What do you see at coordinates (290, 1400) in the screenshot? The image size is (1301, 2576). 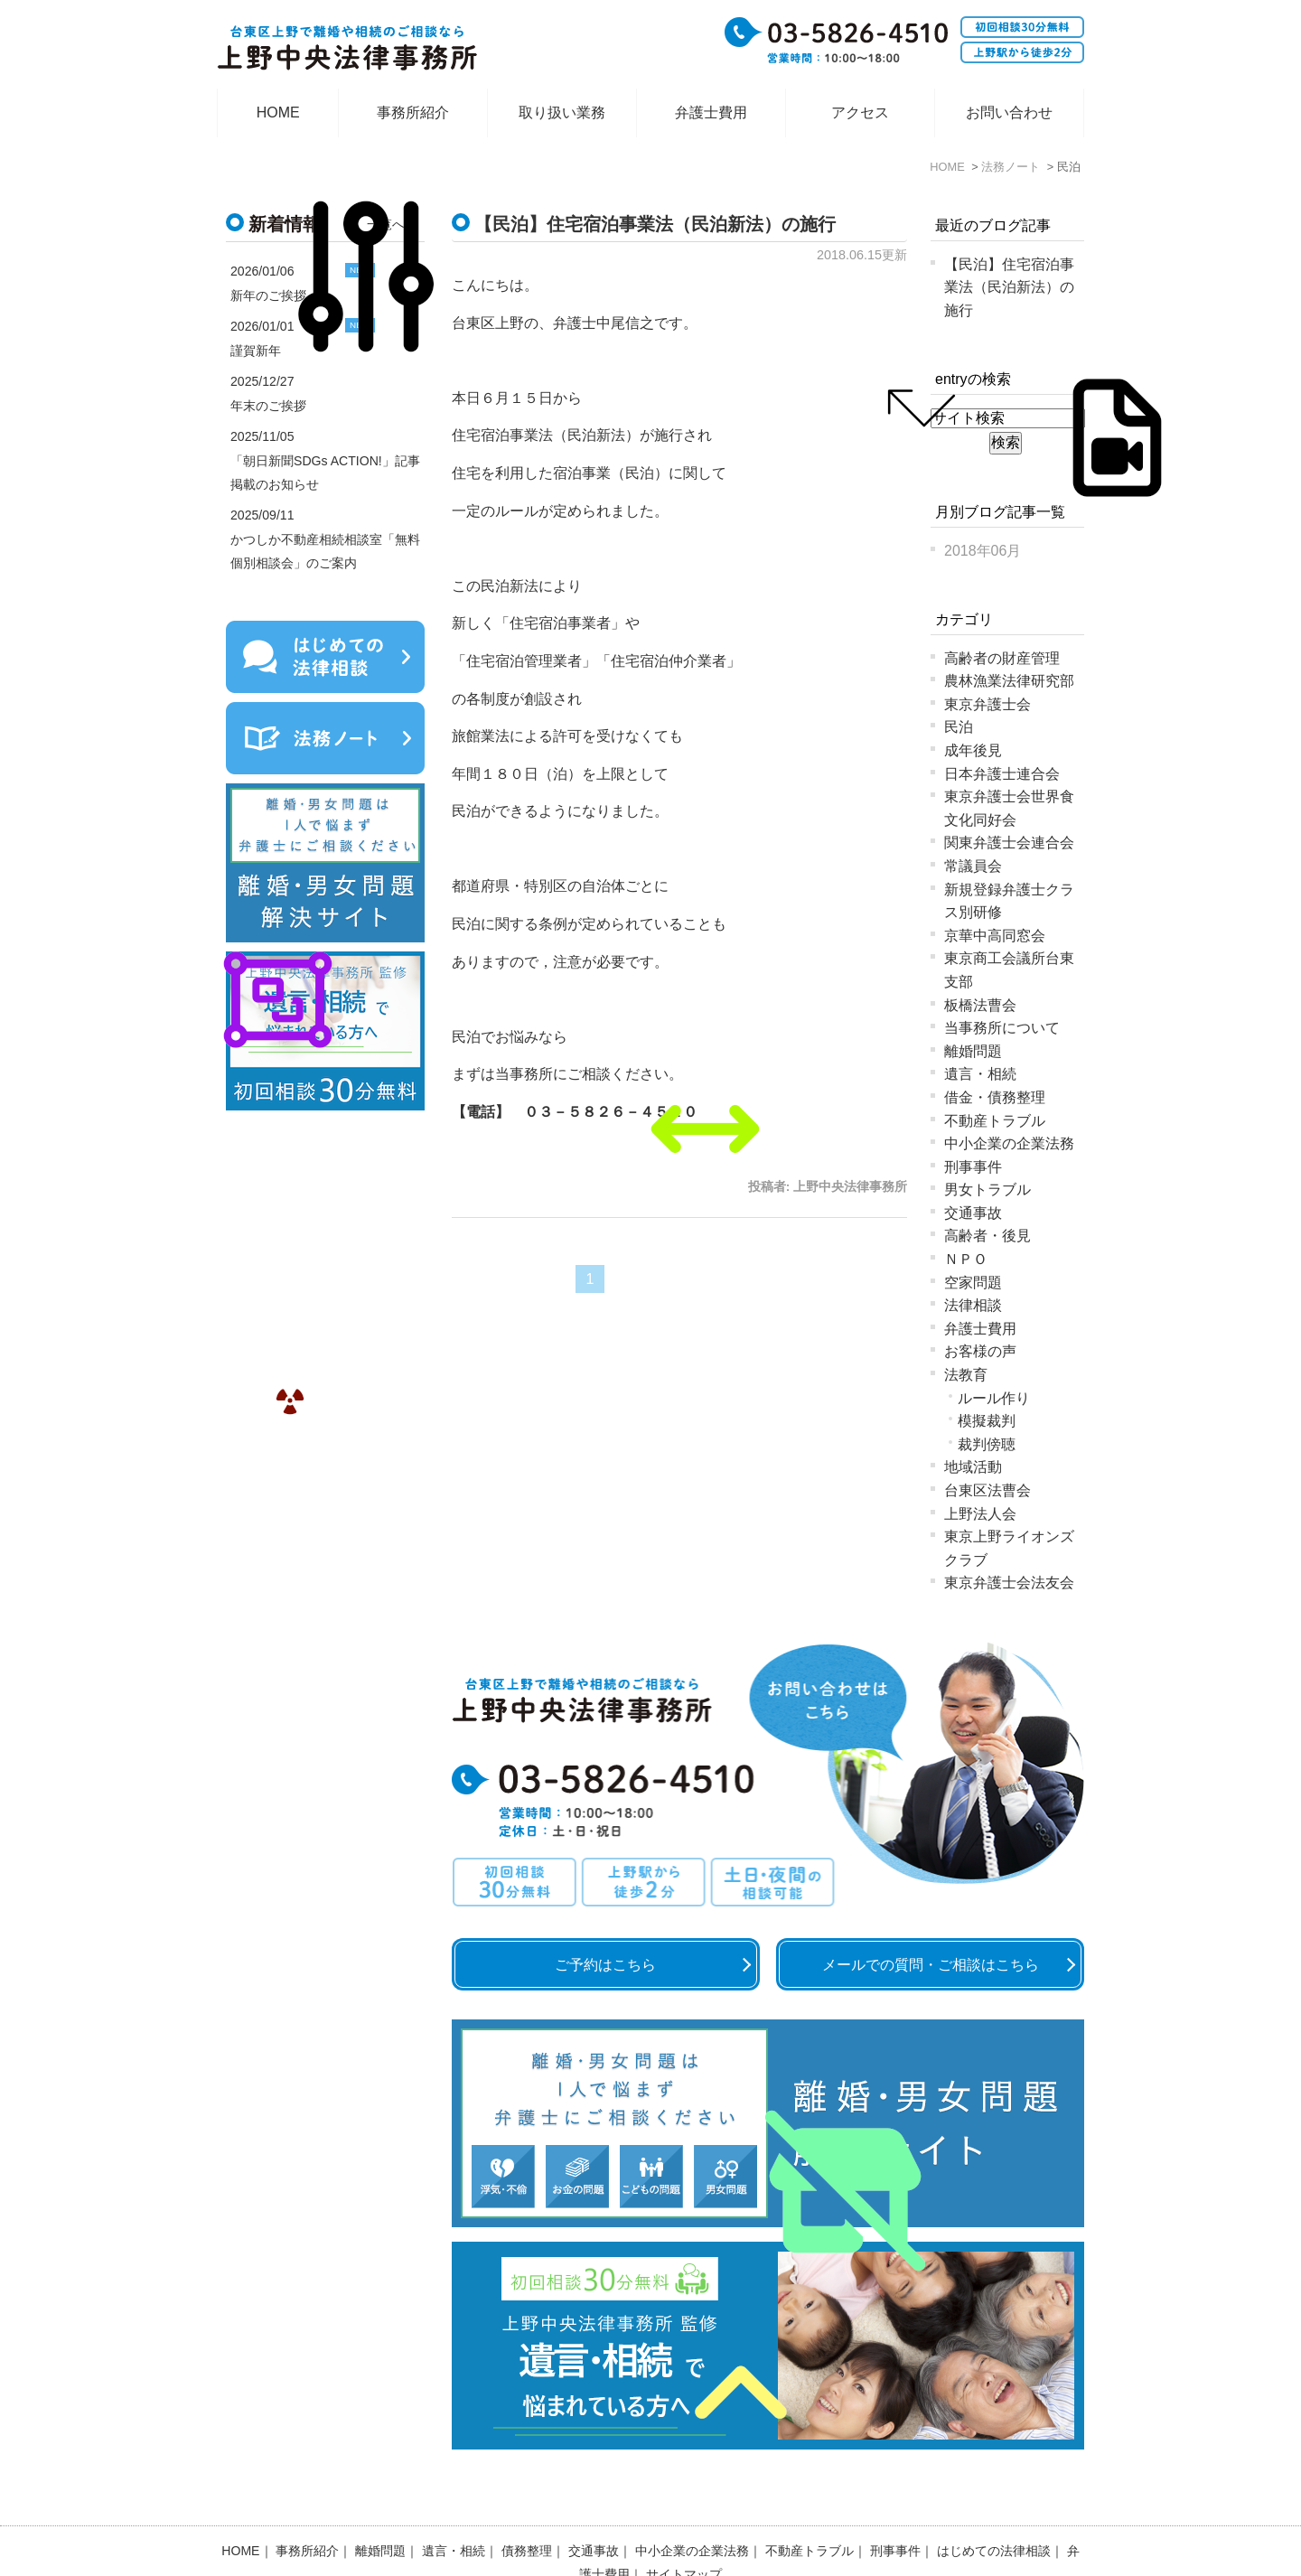 I see `indicates radioactive or hazardous material warning` at bounding box center [290, 1400].